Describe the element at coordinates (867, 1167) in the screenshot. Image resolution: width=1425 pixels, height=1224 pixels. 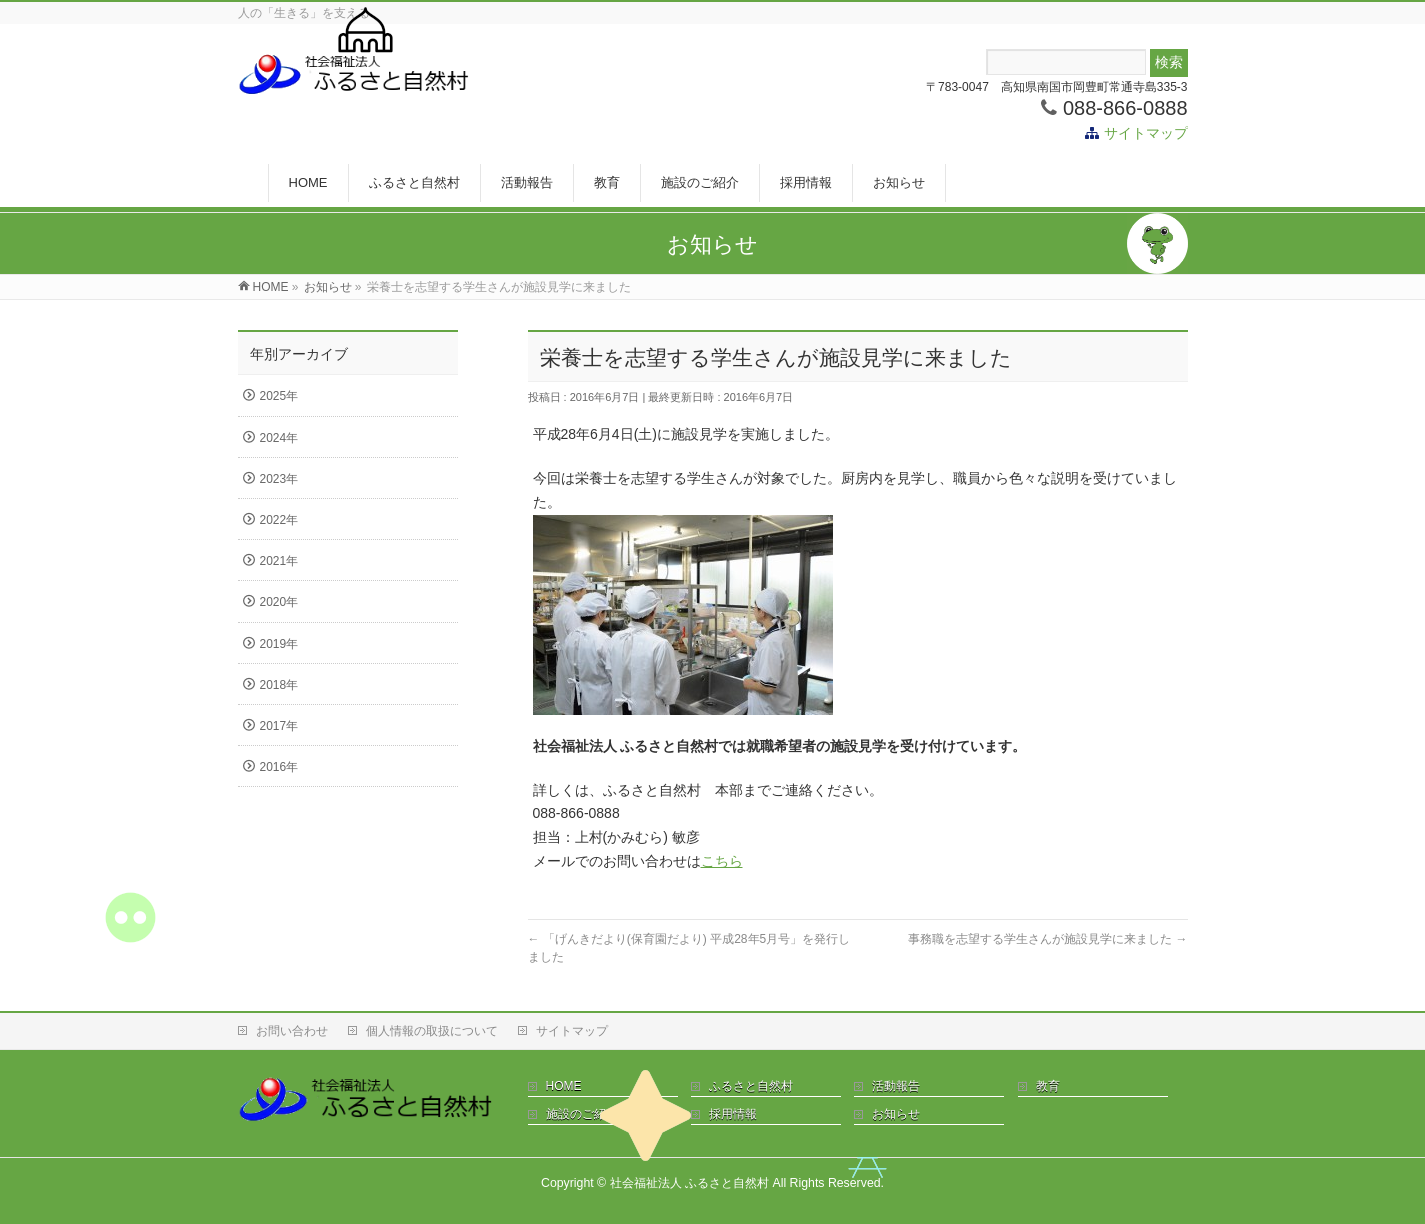
I see `view nearby picnic areas` at that location.